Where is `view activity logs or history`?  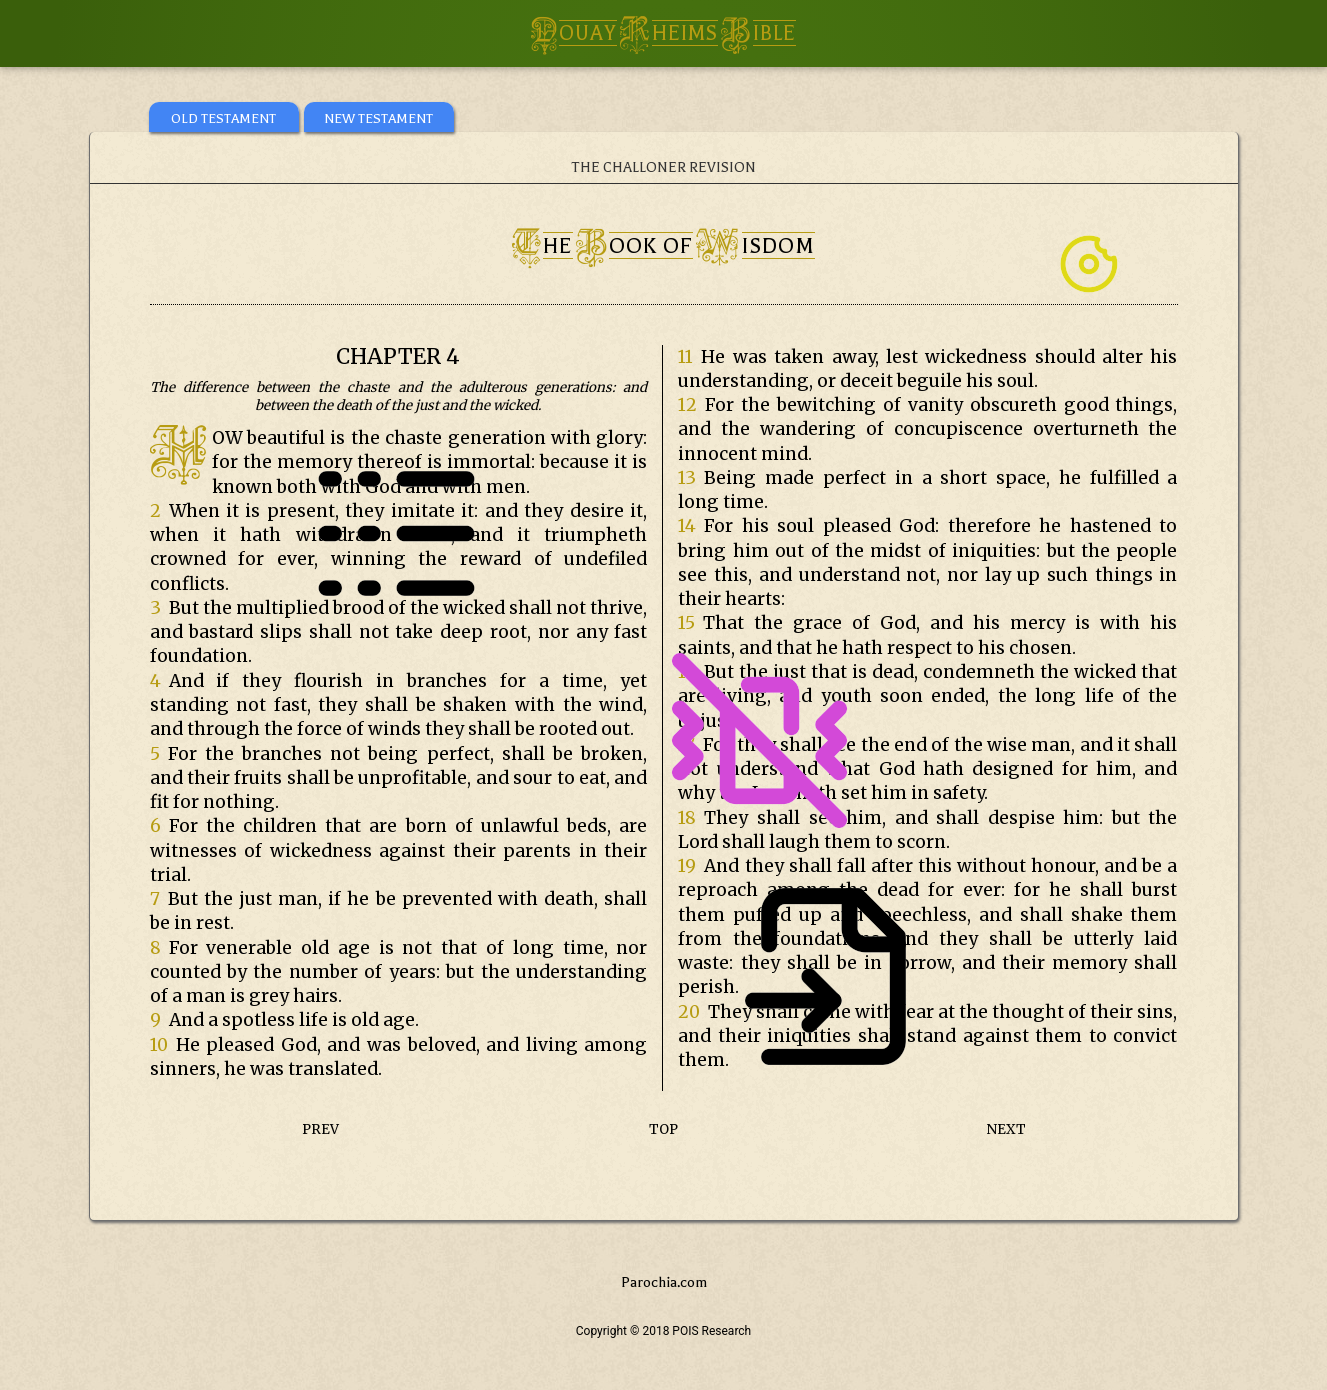
view activity logs or history is located at coordinates (396, 533).